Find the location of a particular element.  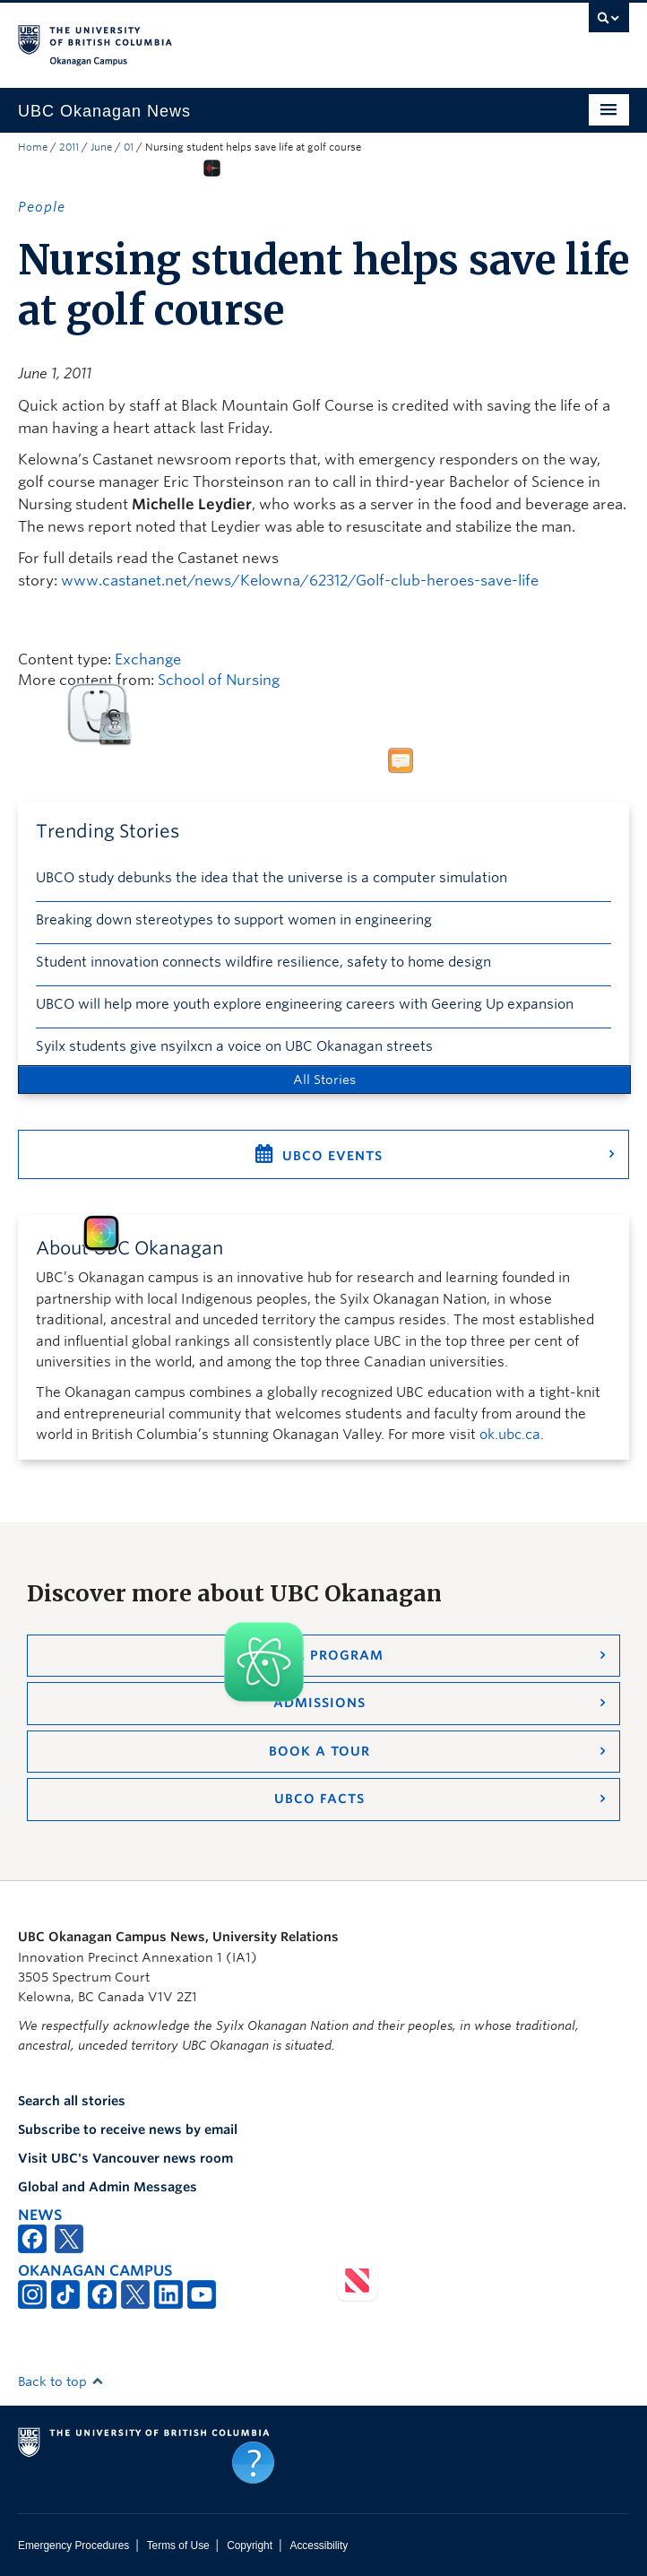

open the voice memos app is located at coordinates (211, 168).